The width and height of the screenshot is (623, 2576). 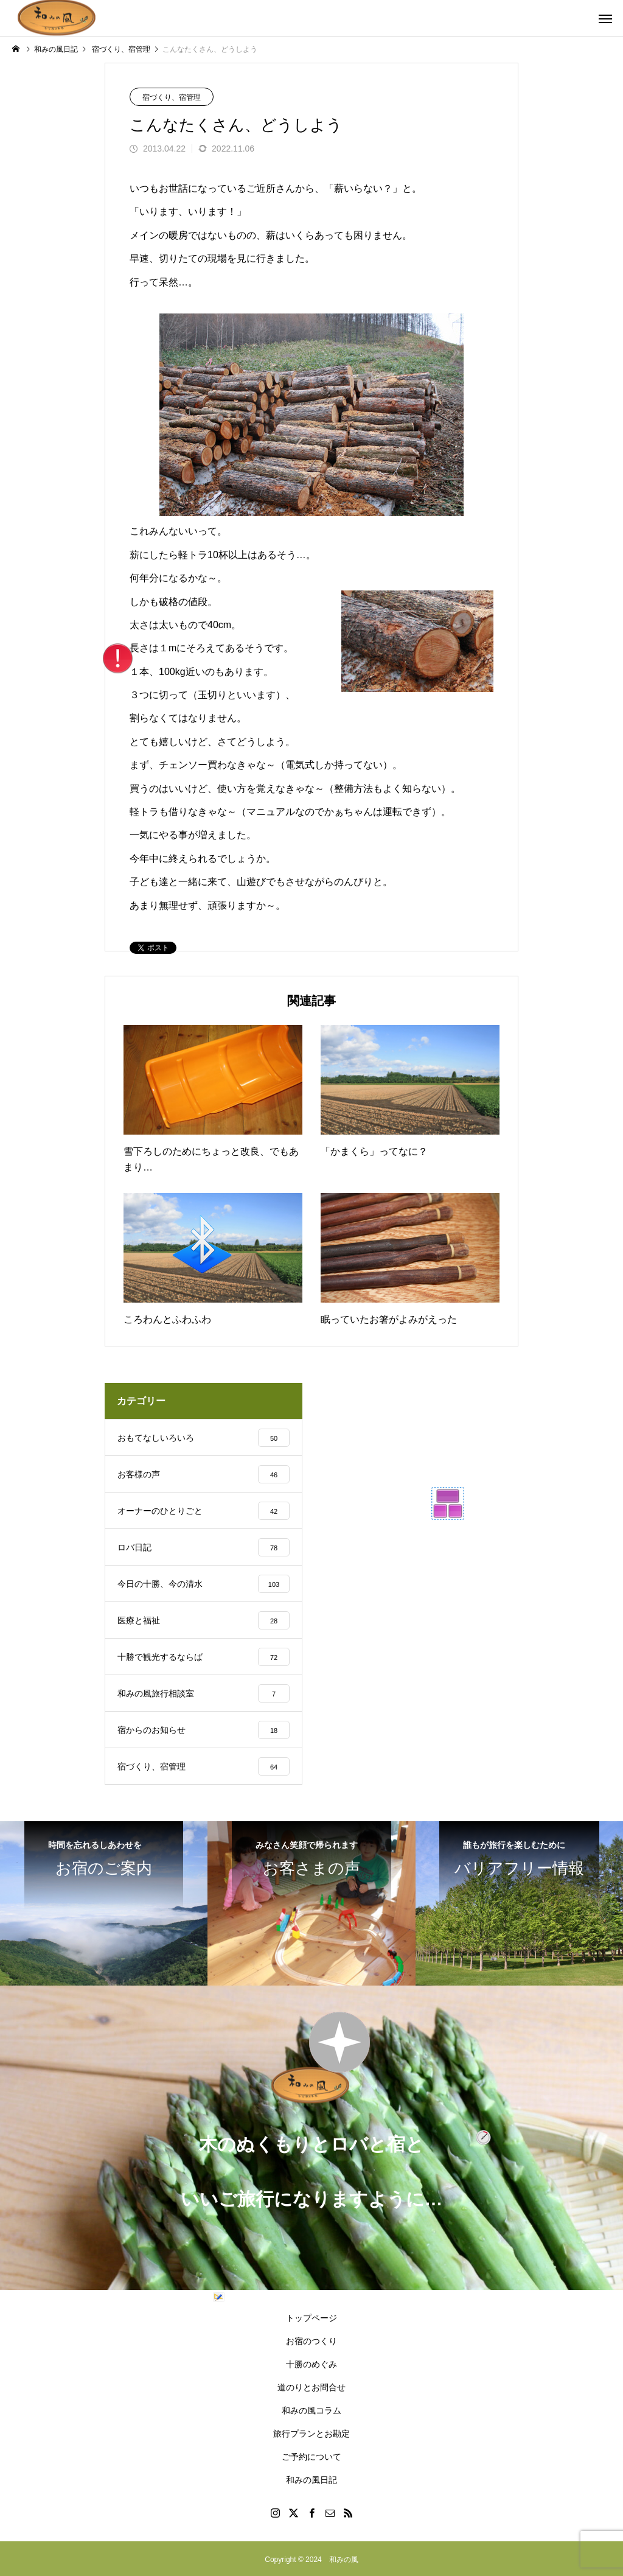 I want to click on select all items in the current view, so click(x=448, y=1503).